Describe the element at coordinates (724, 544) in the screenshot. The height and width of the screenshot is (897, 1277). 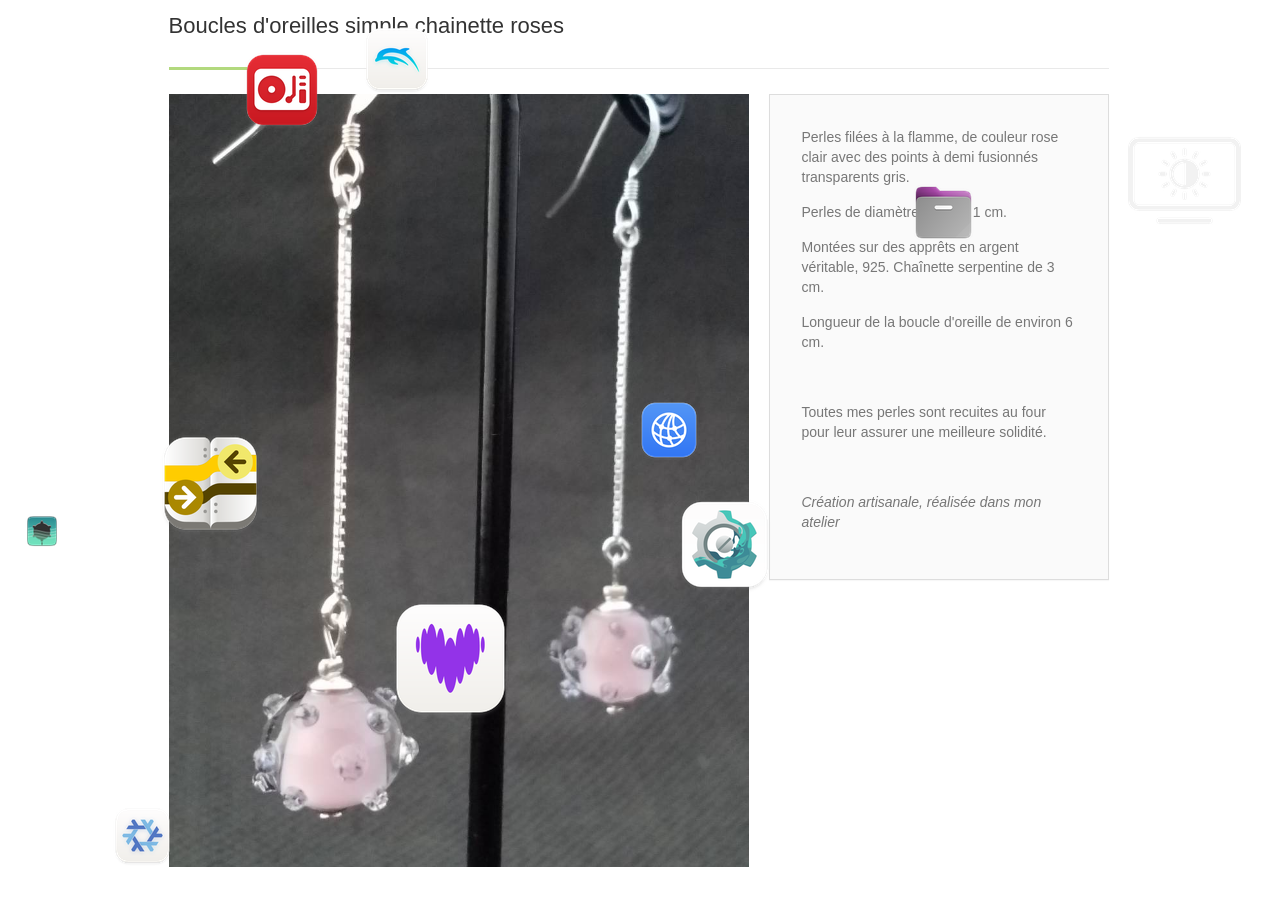
I see `open jacobdev application` at that location.